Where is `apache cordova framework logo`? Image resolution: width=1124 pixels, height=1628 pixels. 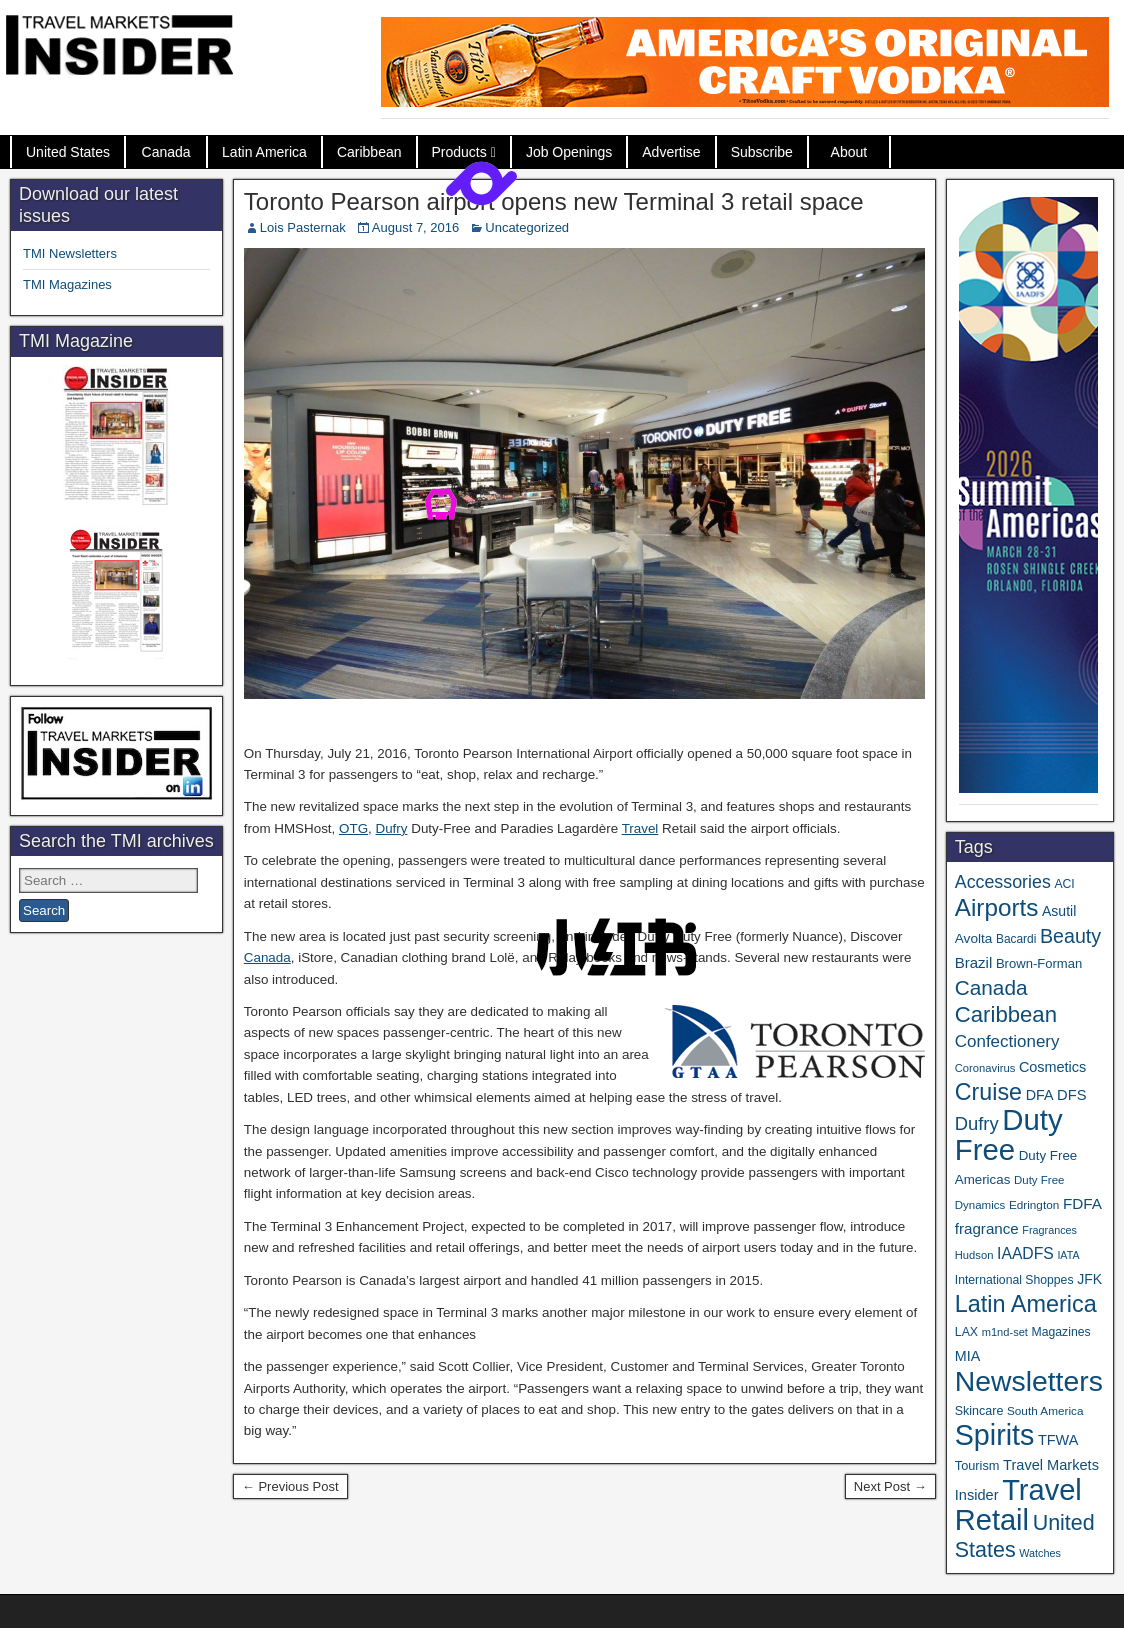 apache cordova framework logo is located at coordinates (441, 504).